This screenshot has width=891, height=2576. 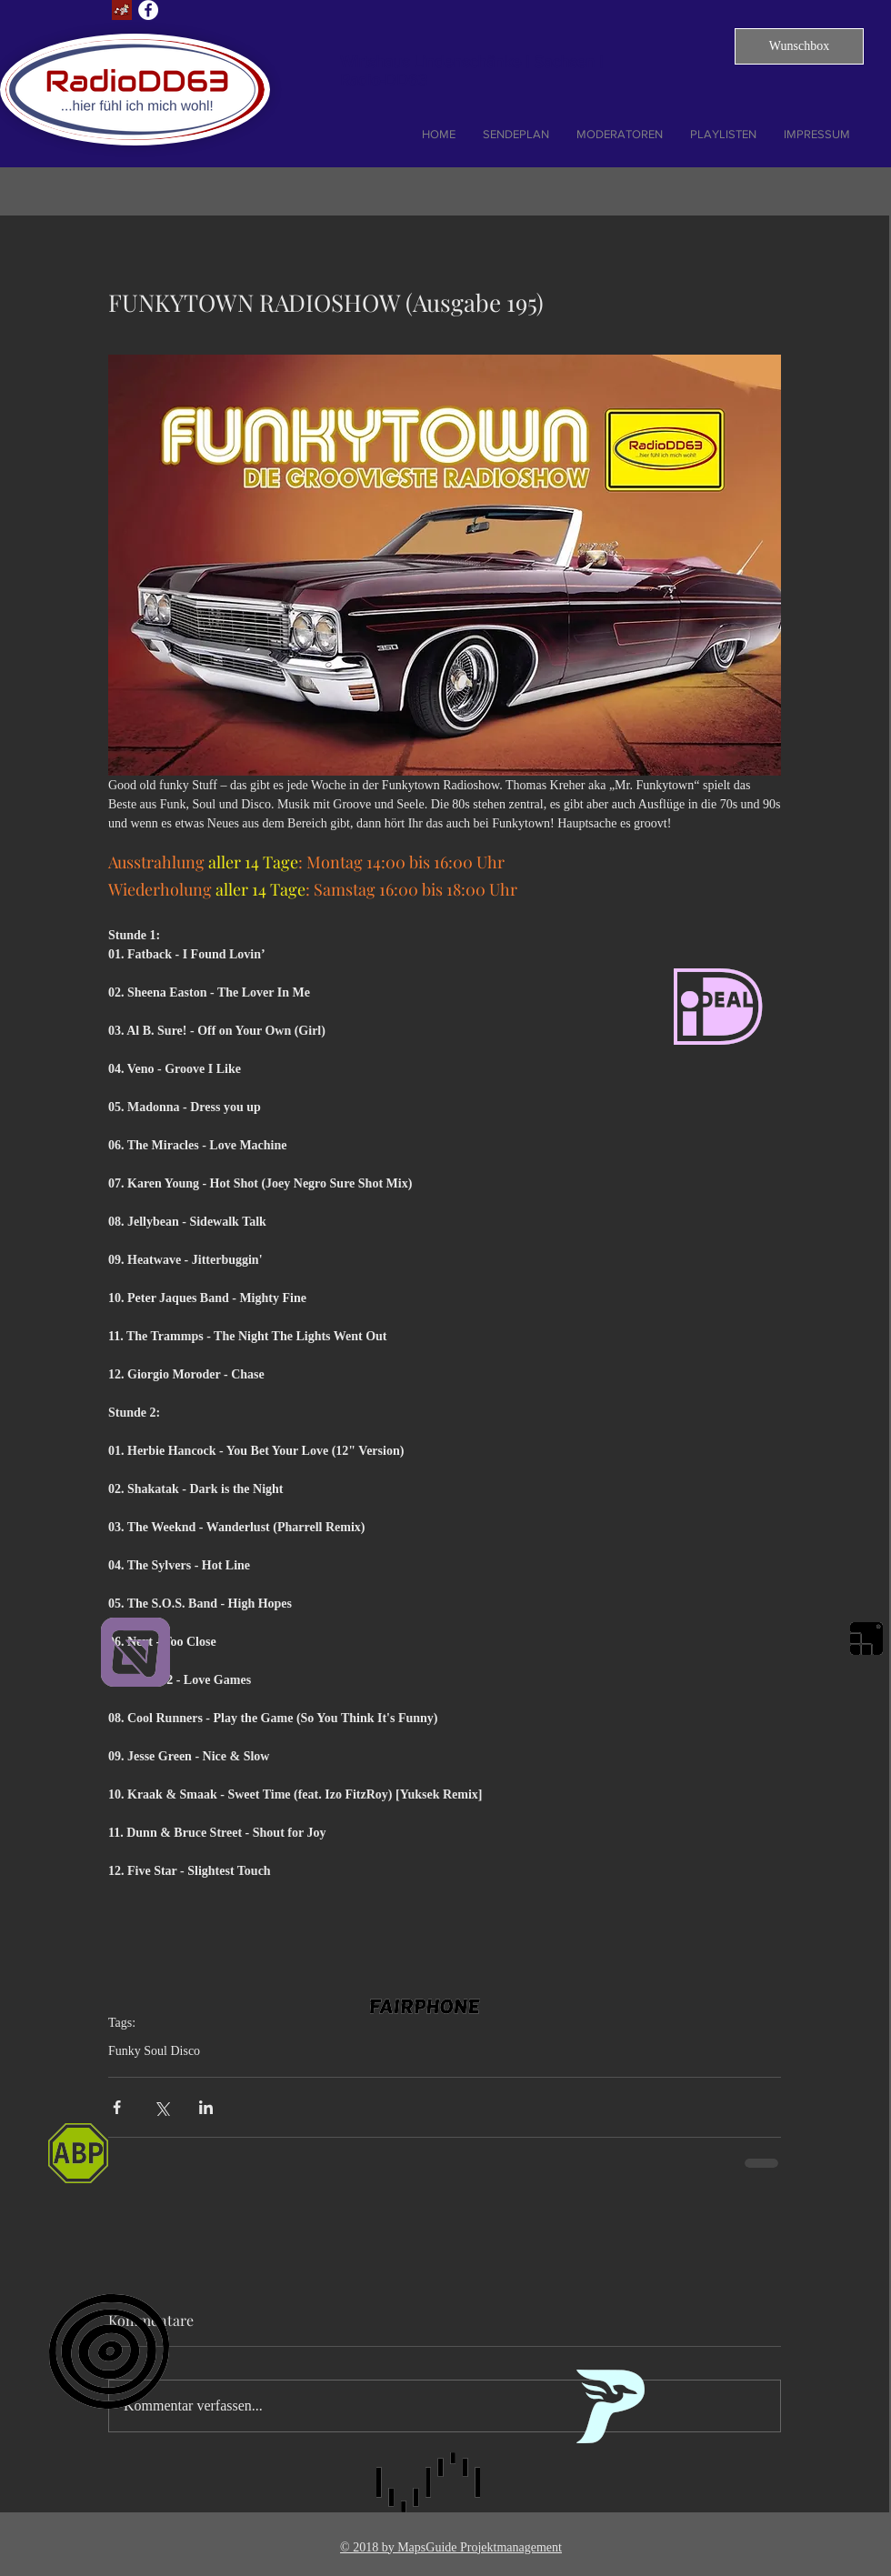 I want to click on mock service worker (MSW) library logo, so click(x=135, y=1652).